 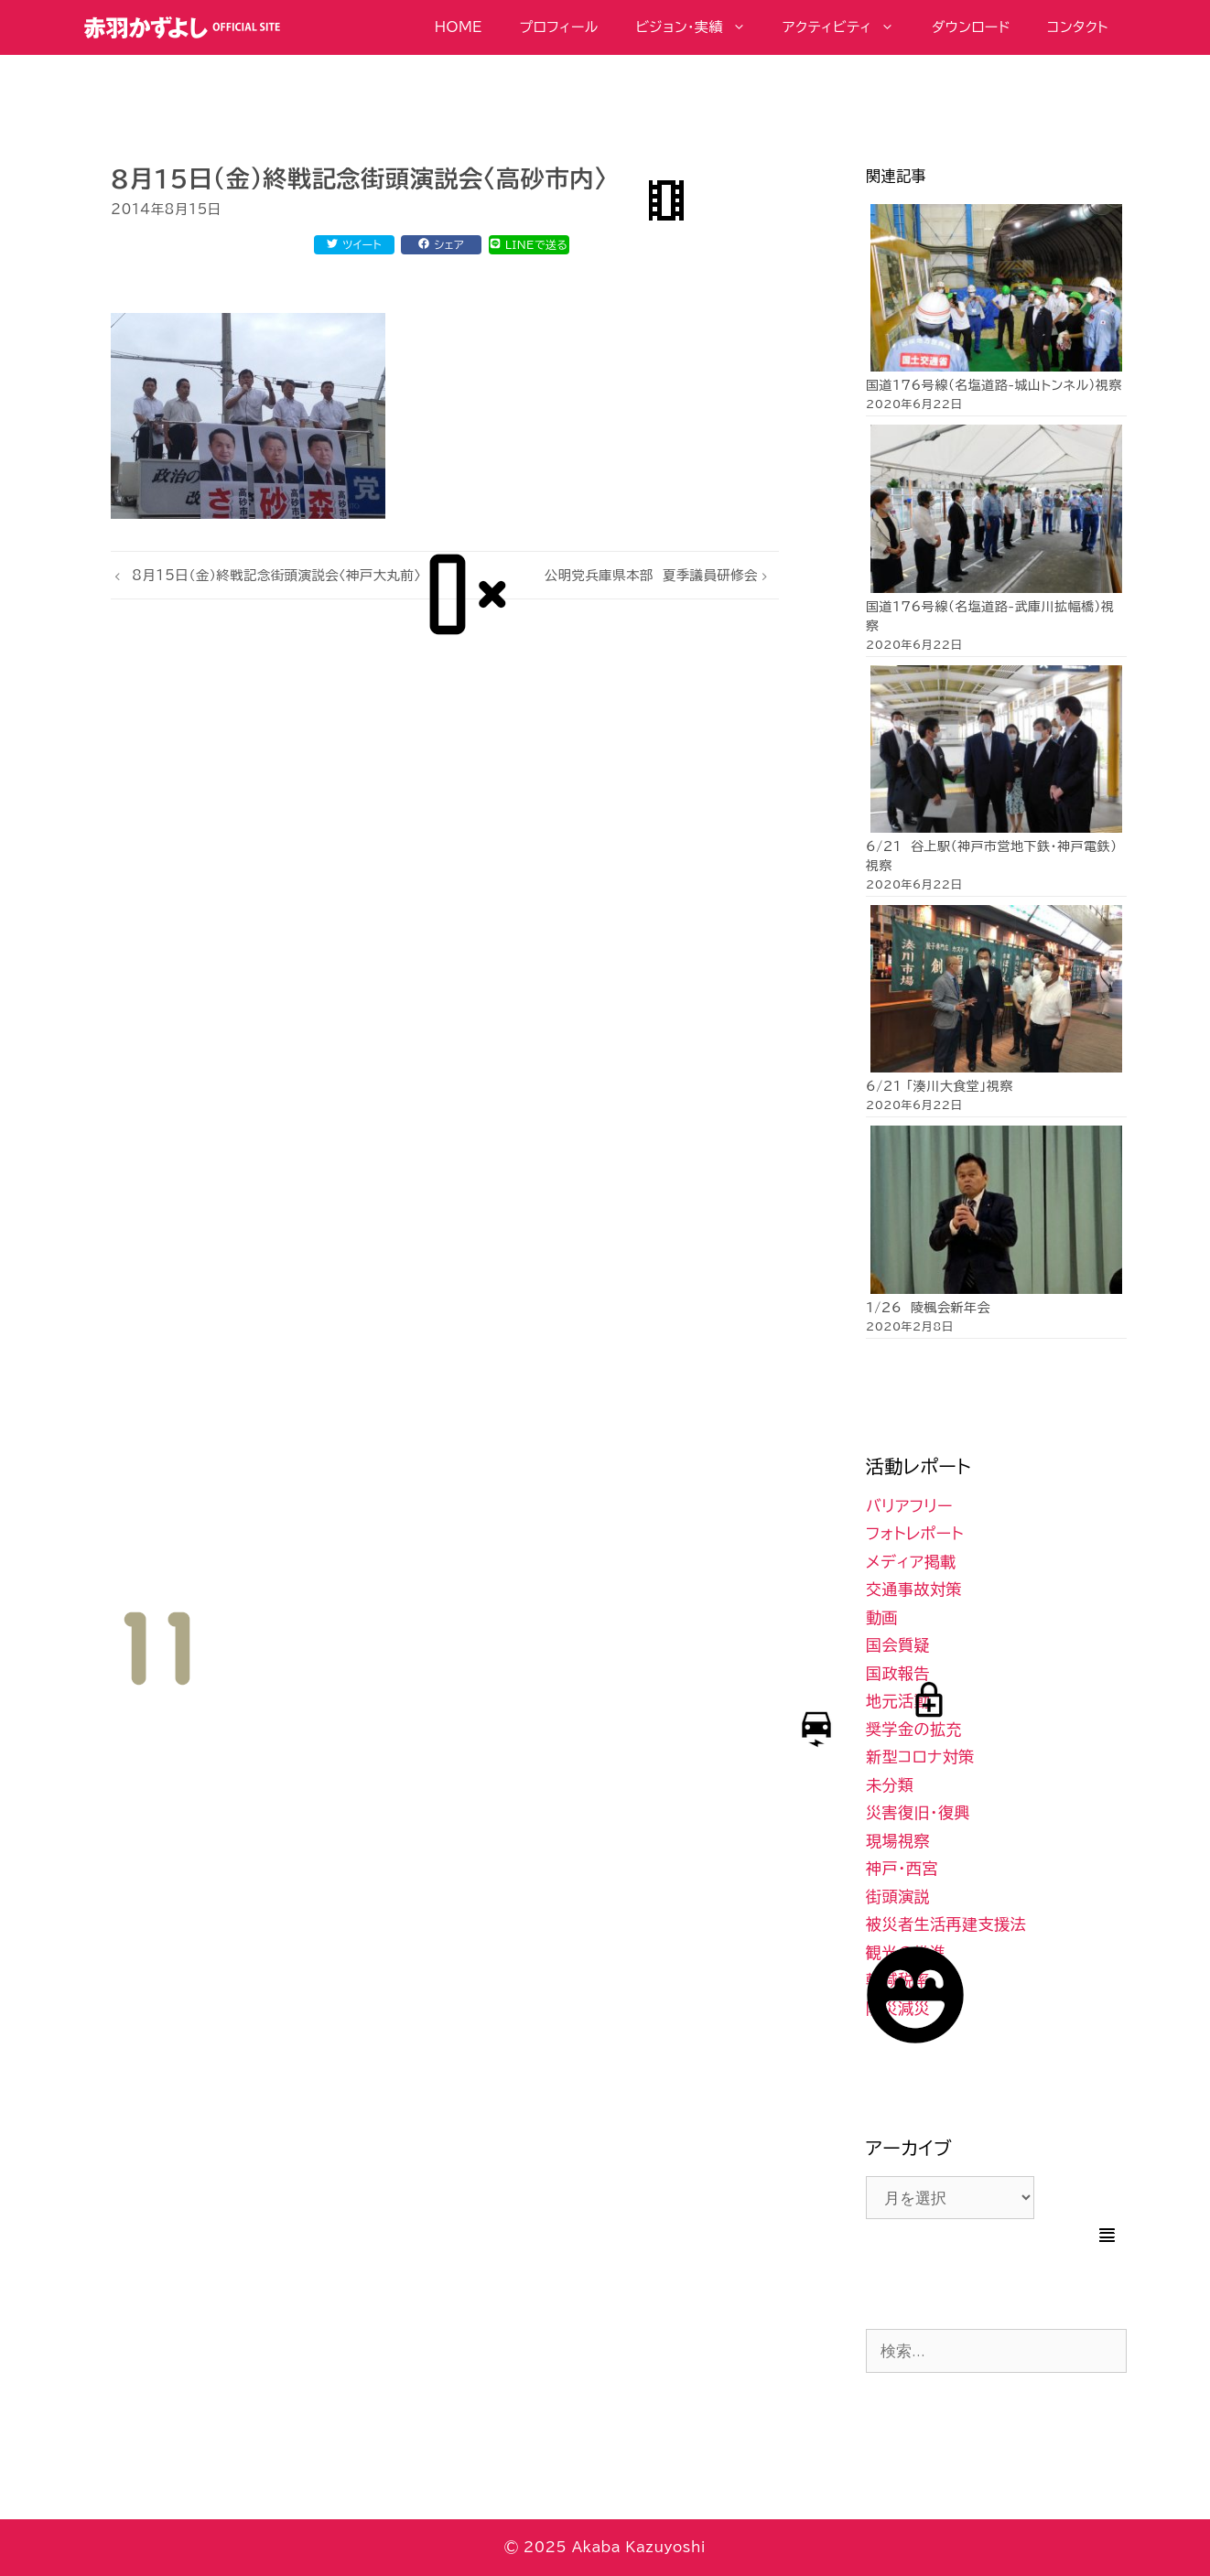 What do you see at coordinates (160, 1648) in the screenshot?
I see `indicates item number 11 in a list or sequence` at bounding box center [160, 1648].